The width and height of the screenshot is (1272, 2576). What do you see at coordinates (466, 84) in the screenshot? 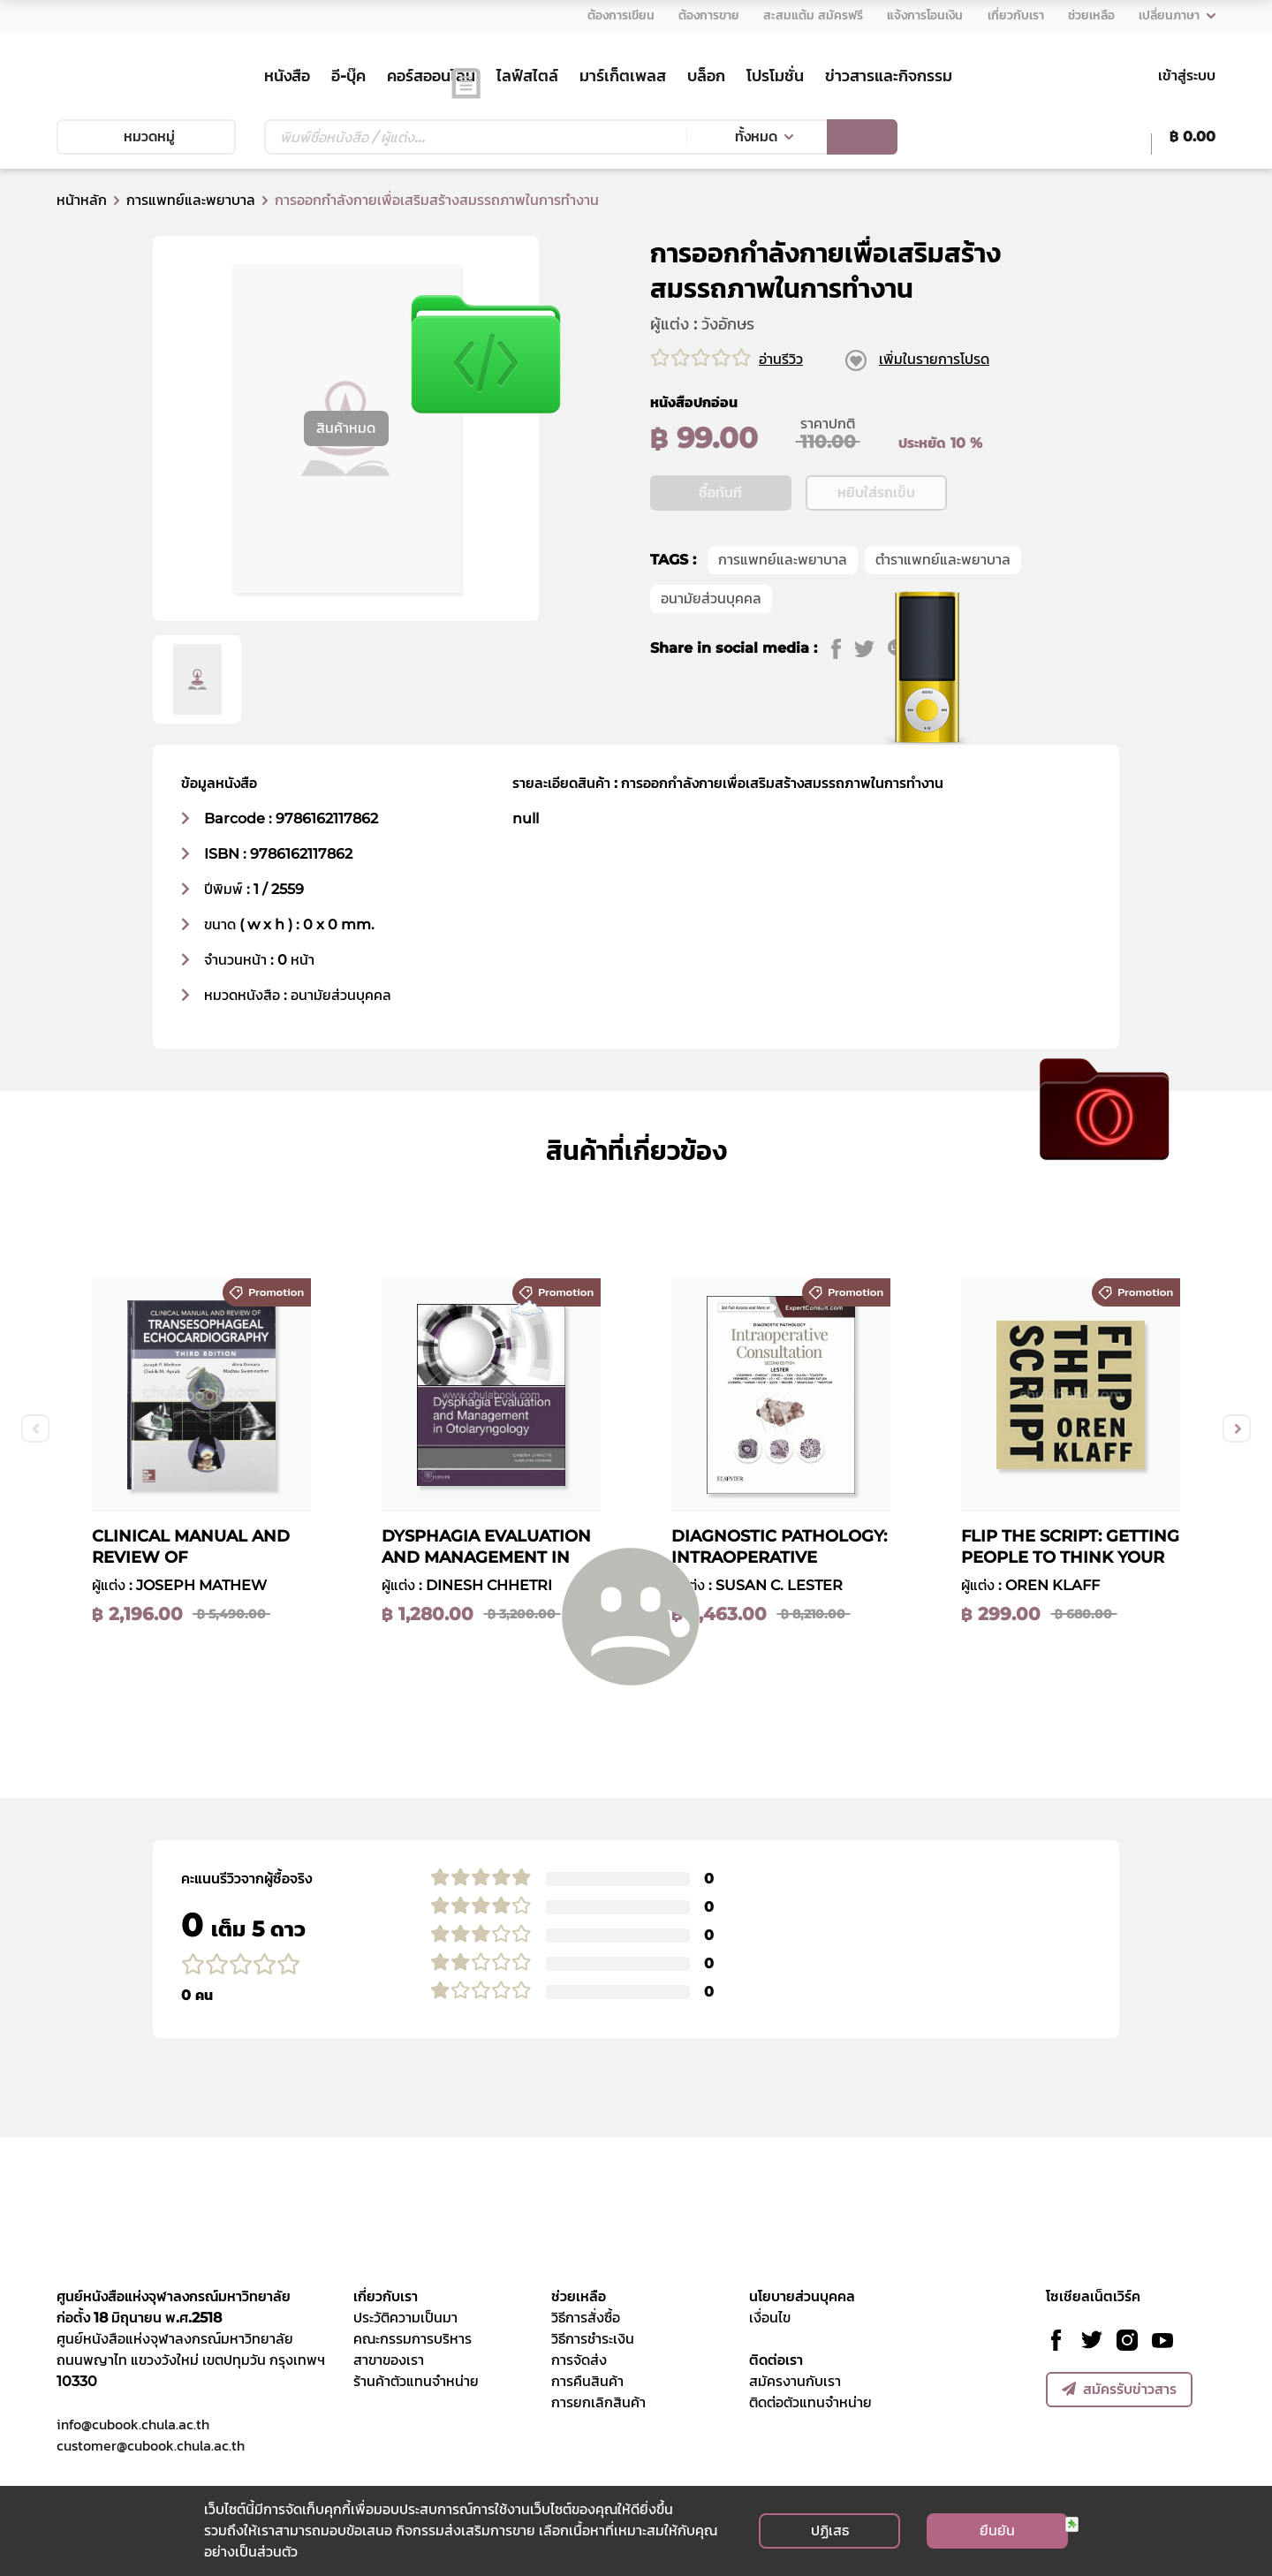
I see `access multi-disk or RAID storage drive` at bounding box center [466, 84].